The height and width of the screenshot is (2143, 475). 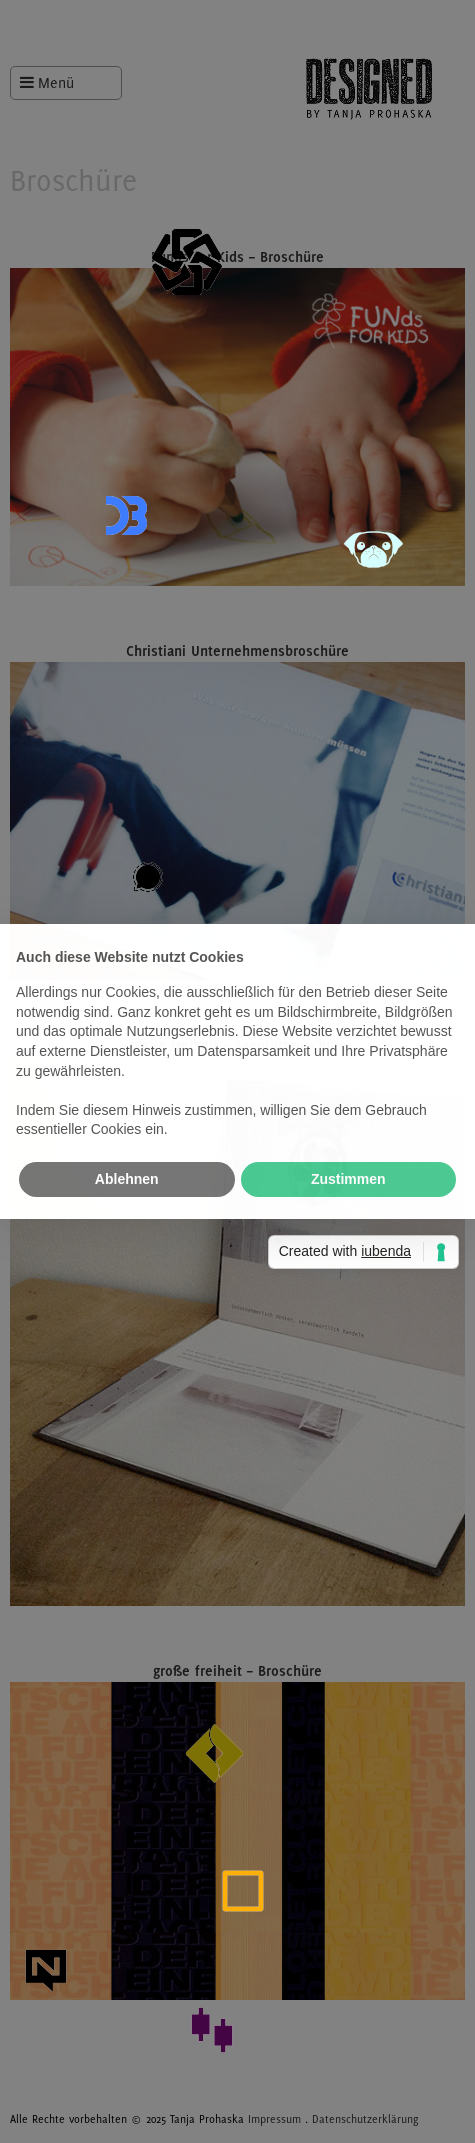 I want to click on D3.js data visualization library logo, so click(x=126, y=515).